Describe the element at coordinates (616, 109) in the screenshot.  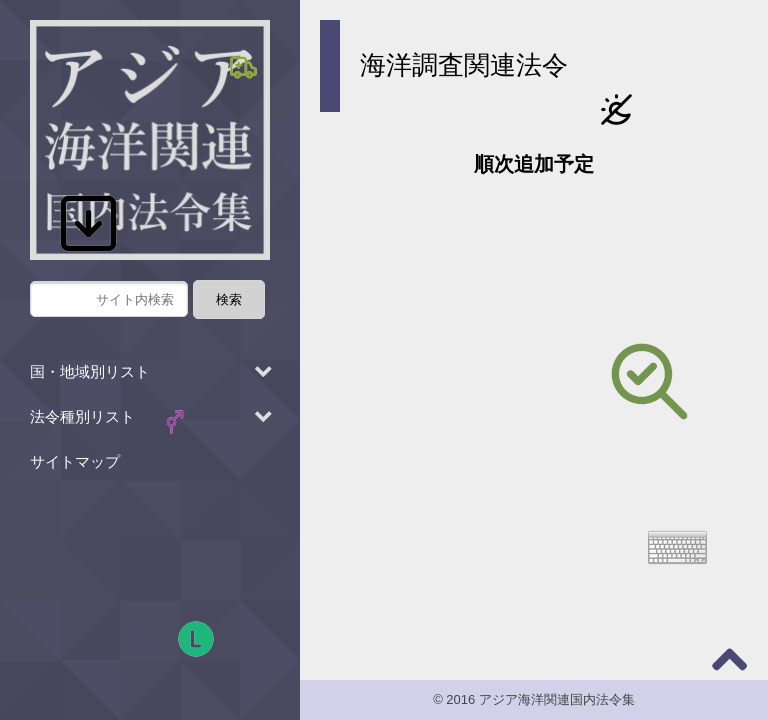
I see `toggle between light and dark mode` at that location.